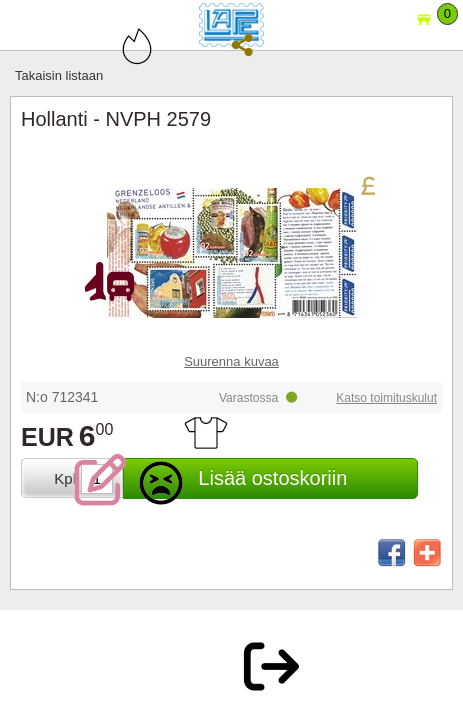  What do you see at coordinates (424, 20) in the screenshot?
I see `view bridge or overpass locations` at bounding box center [424, 20].